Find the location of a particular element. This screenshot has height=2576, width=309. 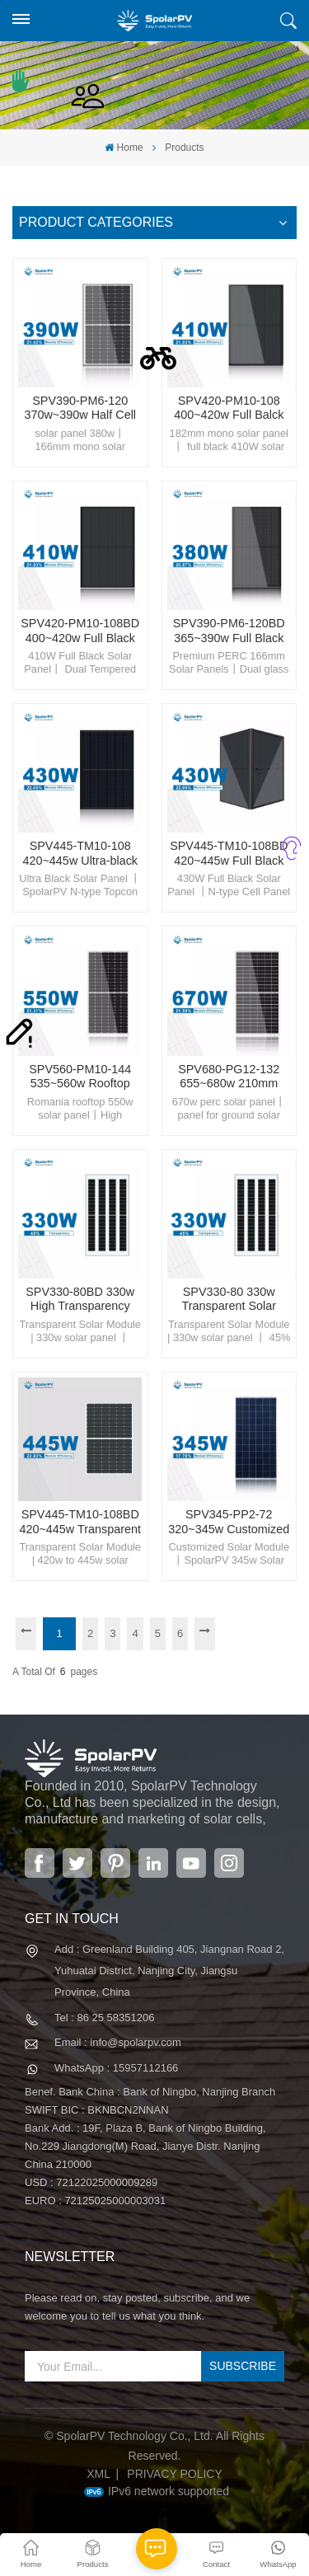

edit action requires attention is located at coordinates (20, 1031).